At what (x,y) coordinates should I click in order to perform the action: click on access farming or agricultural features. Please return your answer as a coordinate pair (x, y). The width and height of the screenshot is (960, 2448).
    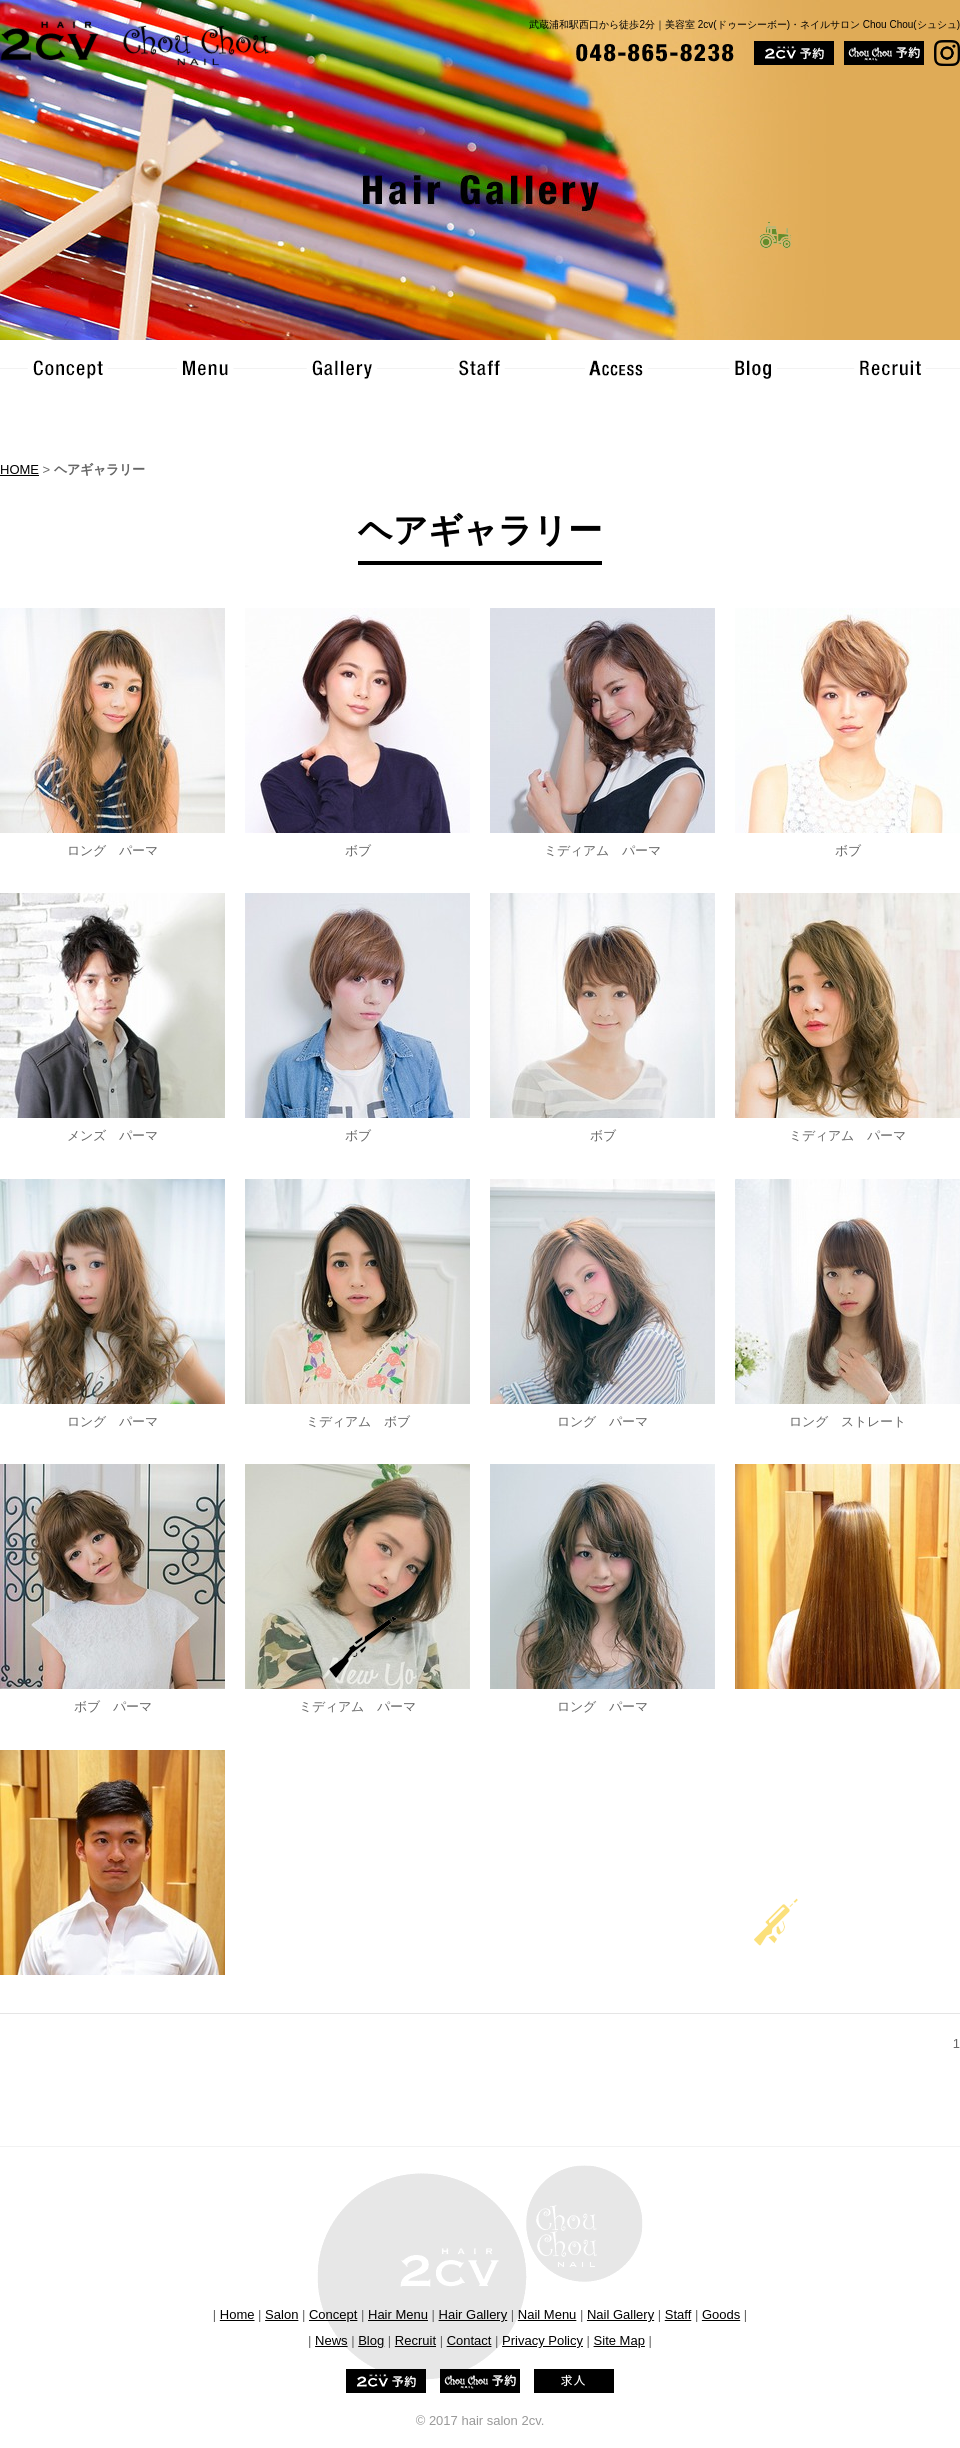
    Looking at the image, I should click on (775, 235).